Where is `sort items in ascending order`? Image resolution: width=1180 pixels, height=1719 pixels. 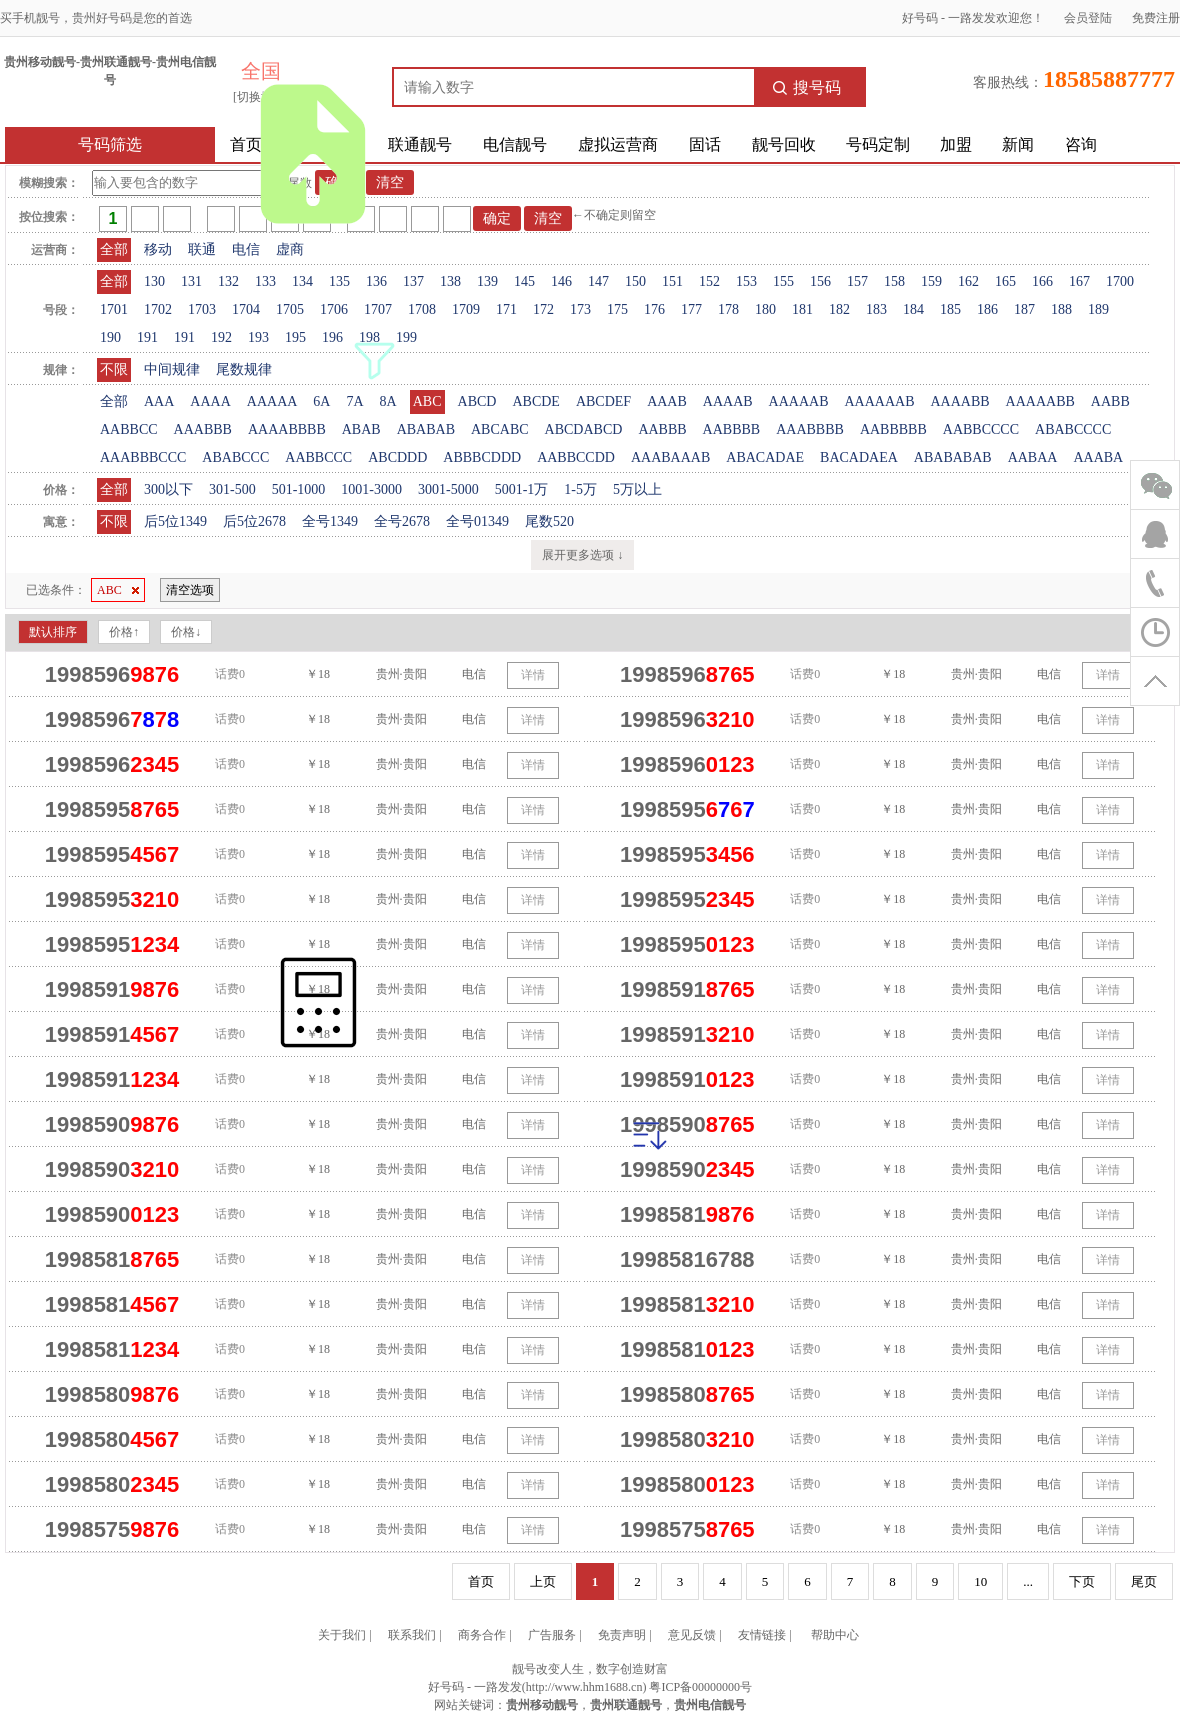 sort items in ascending order is located at coordinates (648, 1134).